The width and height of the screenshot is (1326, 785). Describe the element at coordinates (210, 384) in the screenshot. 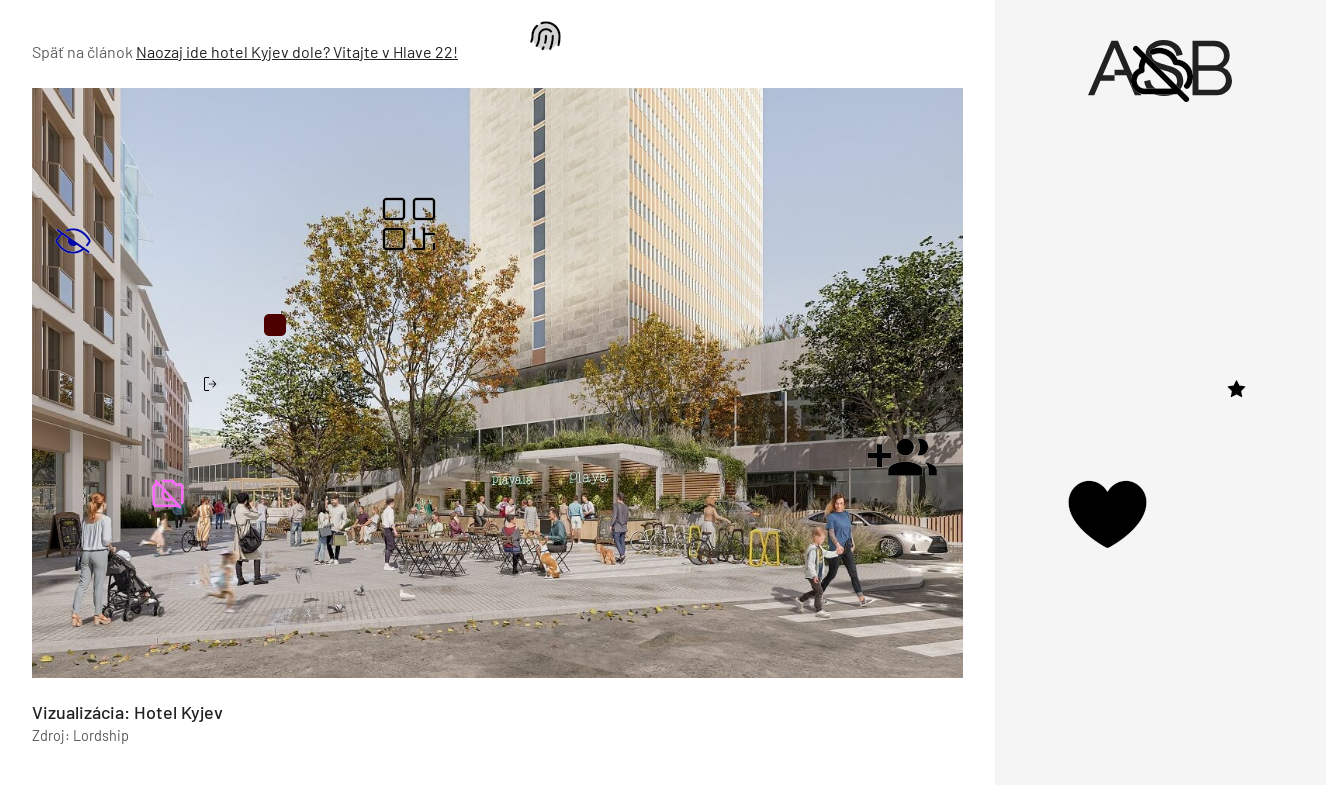

I see `sign out of your account` at that location.